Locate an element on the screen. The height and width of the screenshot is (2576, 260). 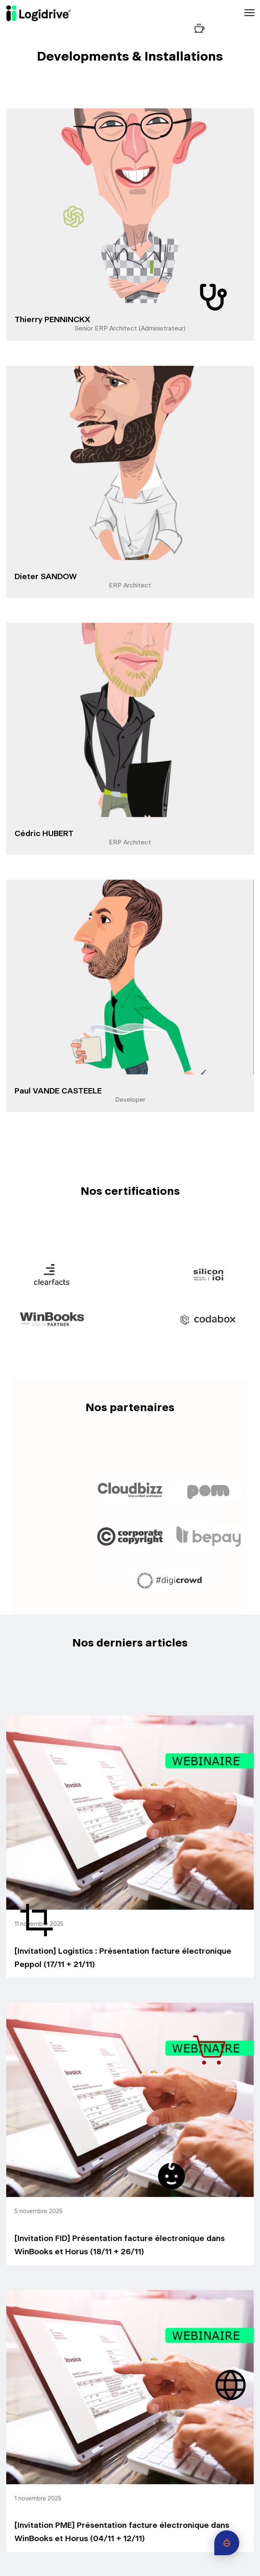
find nearby coffee shops is located at coordinates (199, 28).